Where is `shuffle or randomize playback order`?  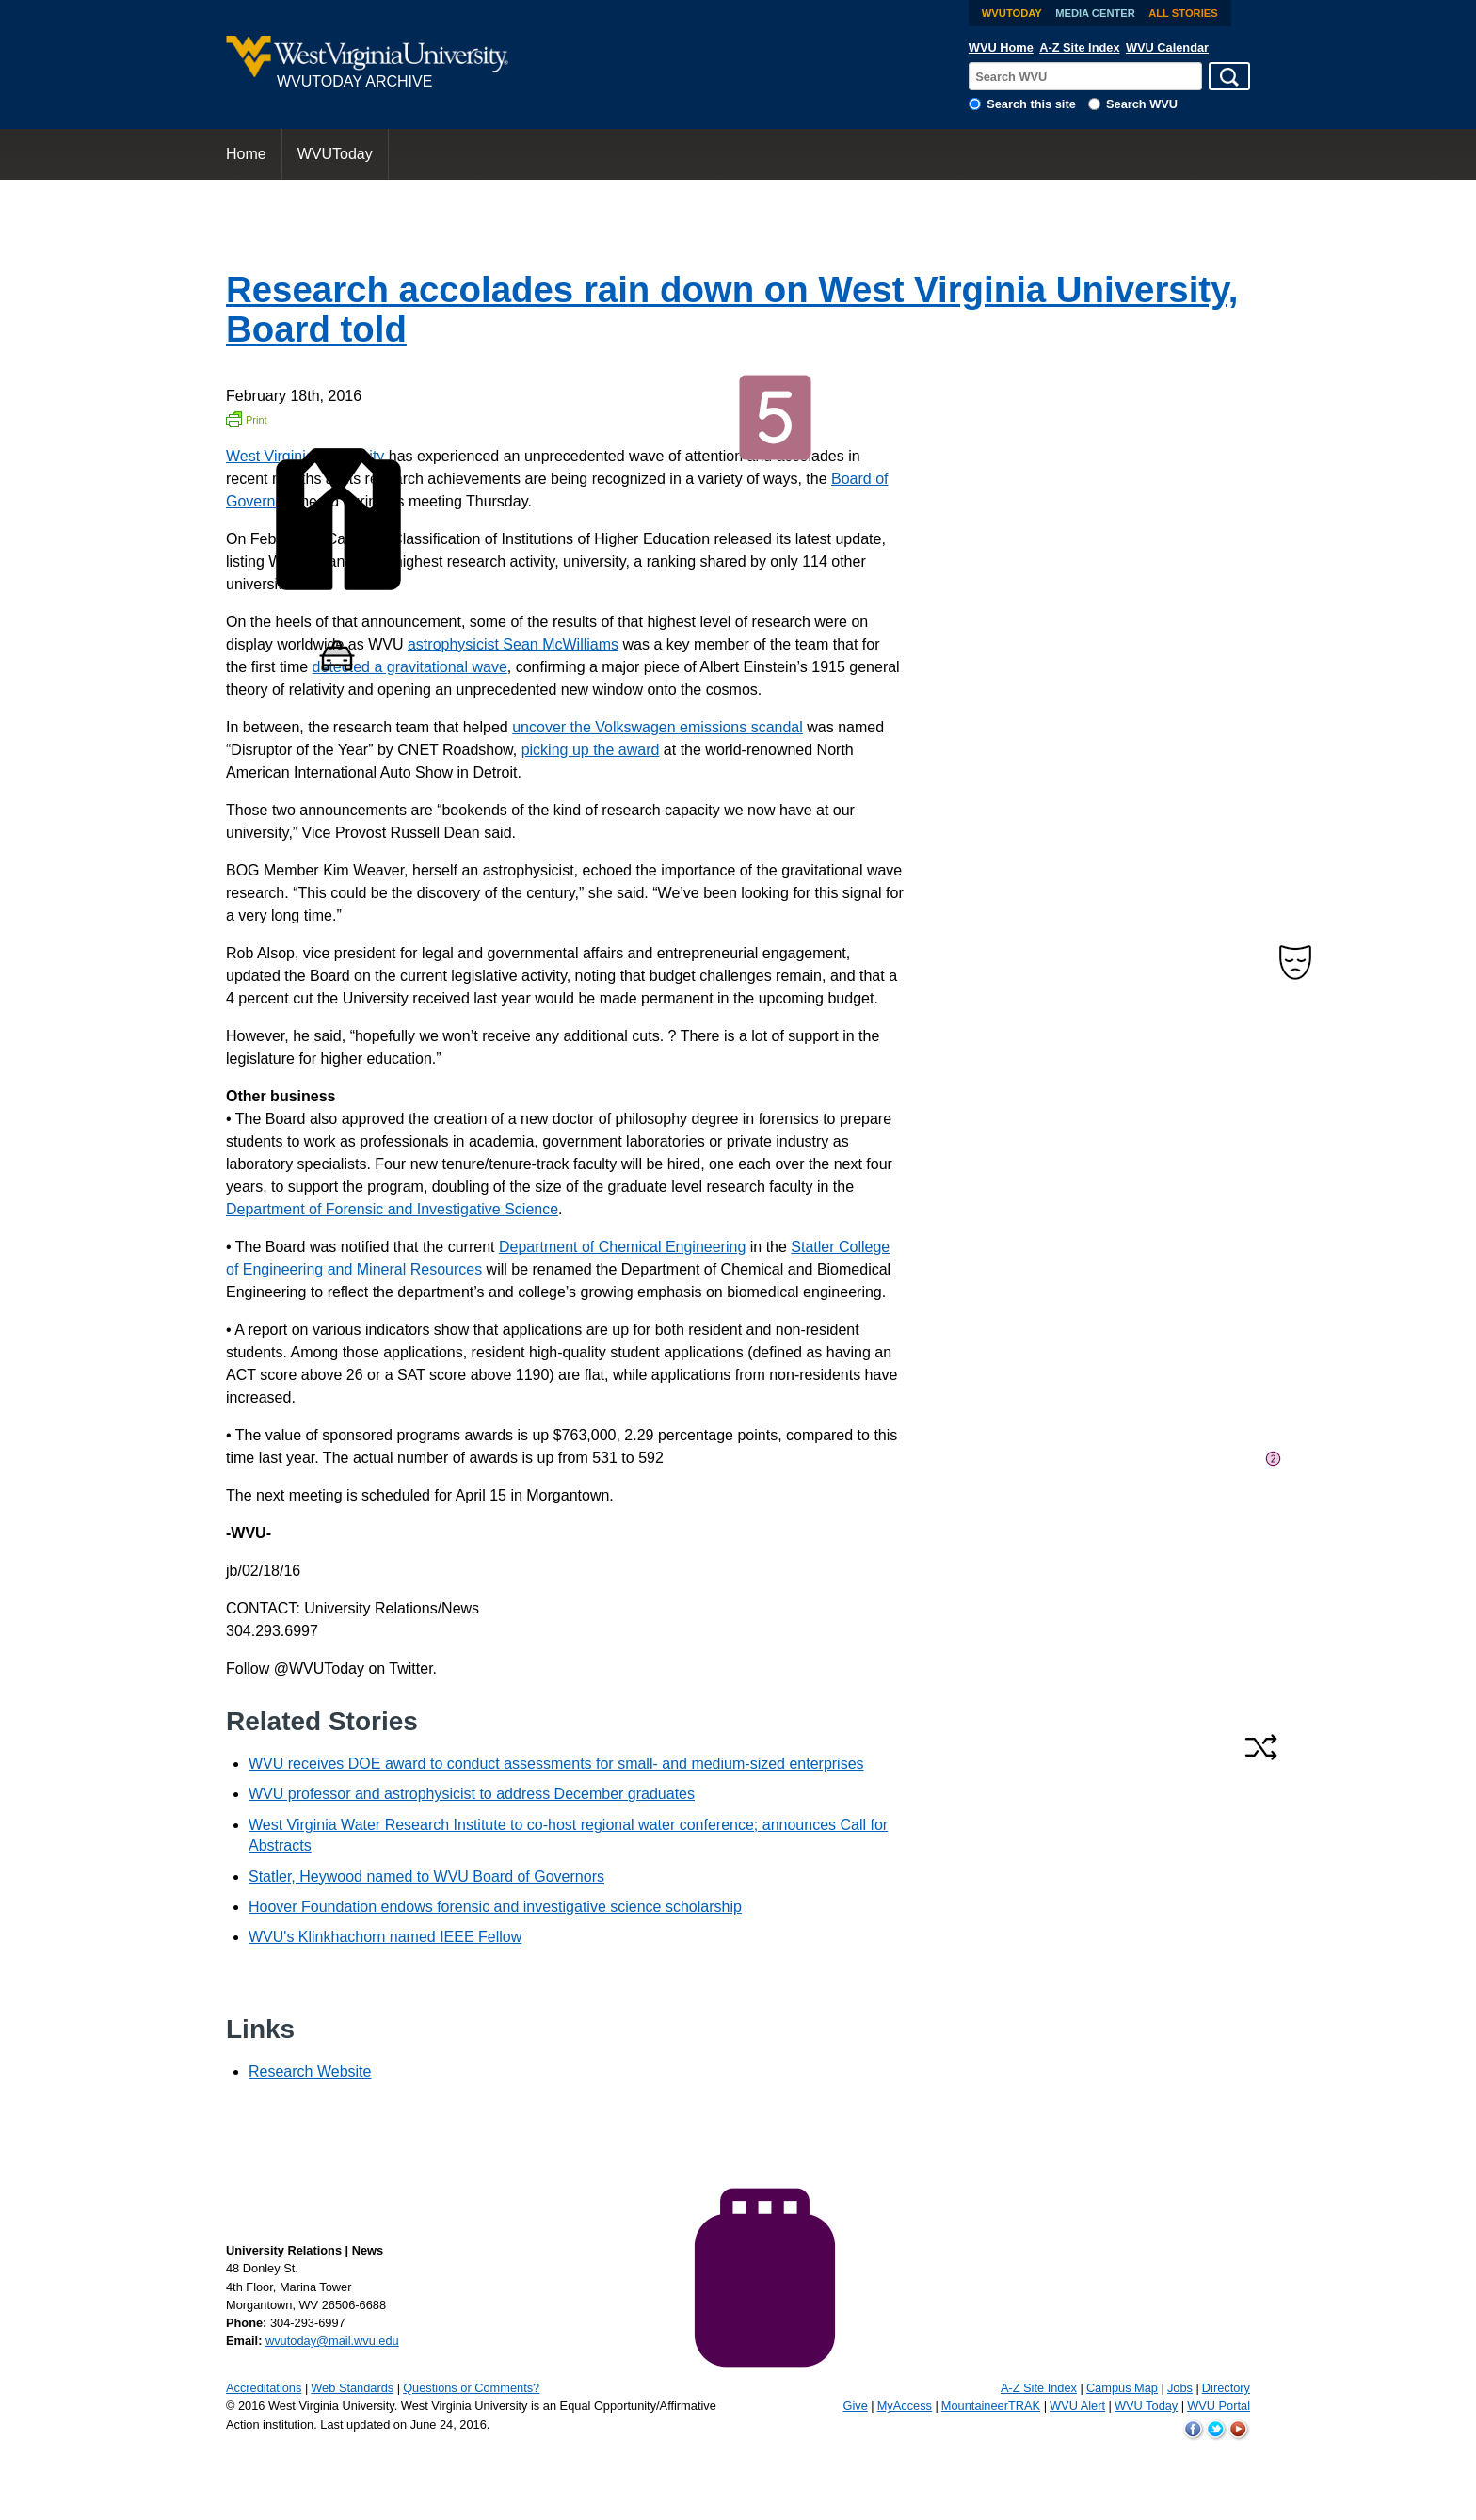
shuffle or randomize playback order is located at coordinates (1260, 1747).